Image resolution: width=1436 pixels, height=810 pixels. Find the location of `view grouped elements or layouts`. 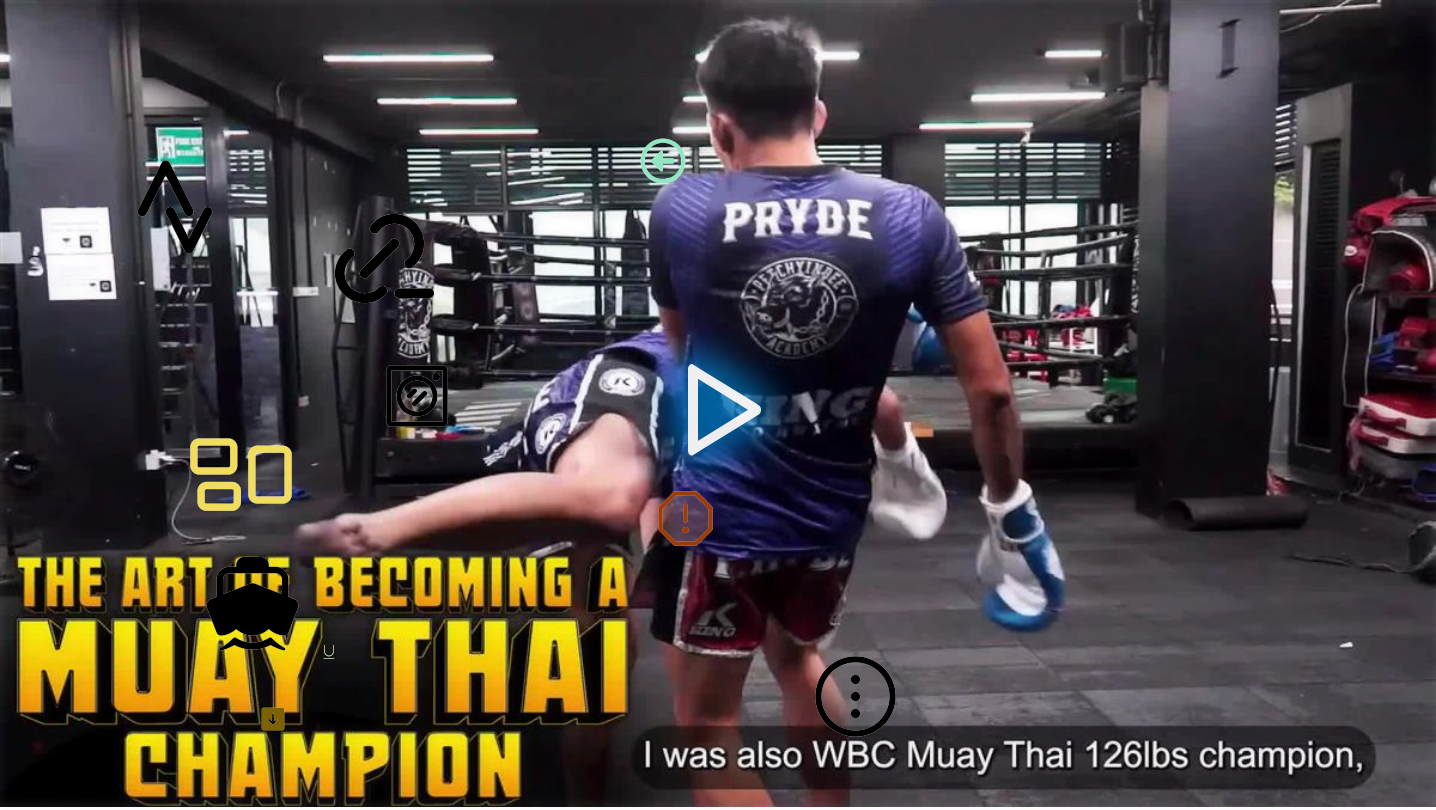

view grouped elements or layouts is located at coordinates (241, 471).